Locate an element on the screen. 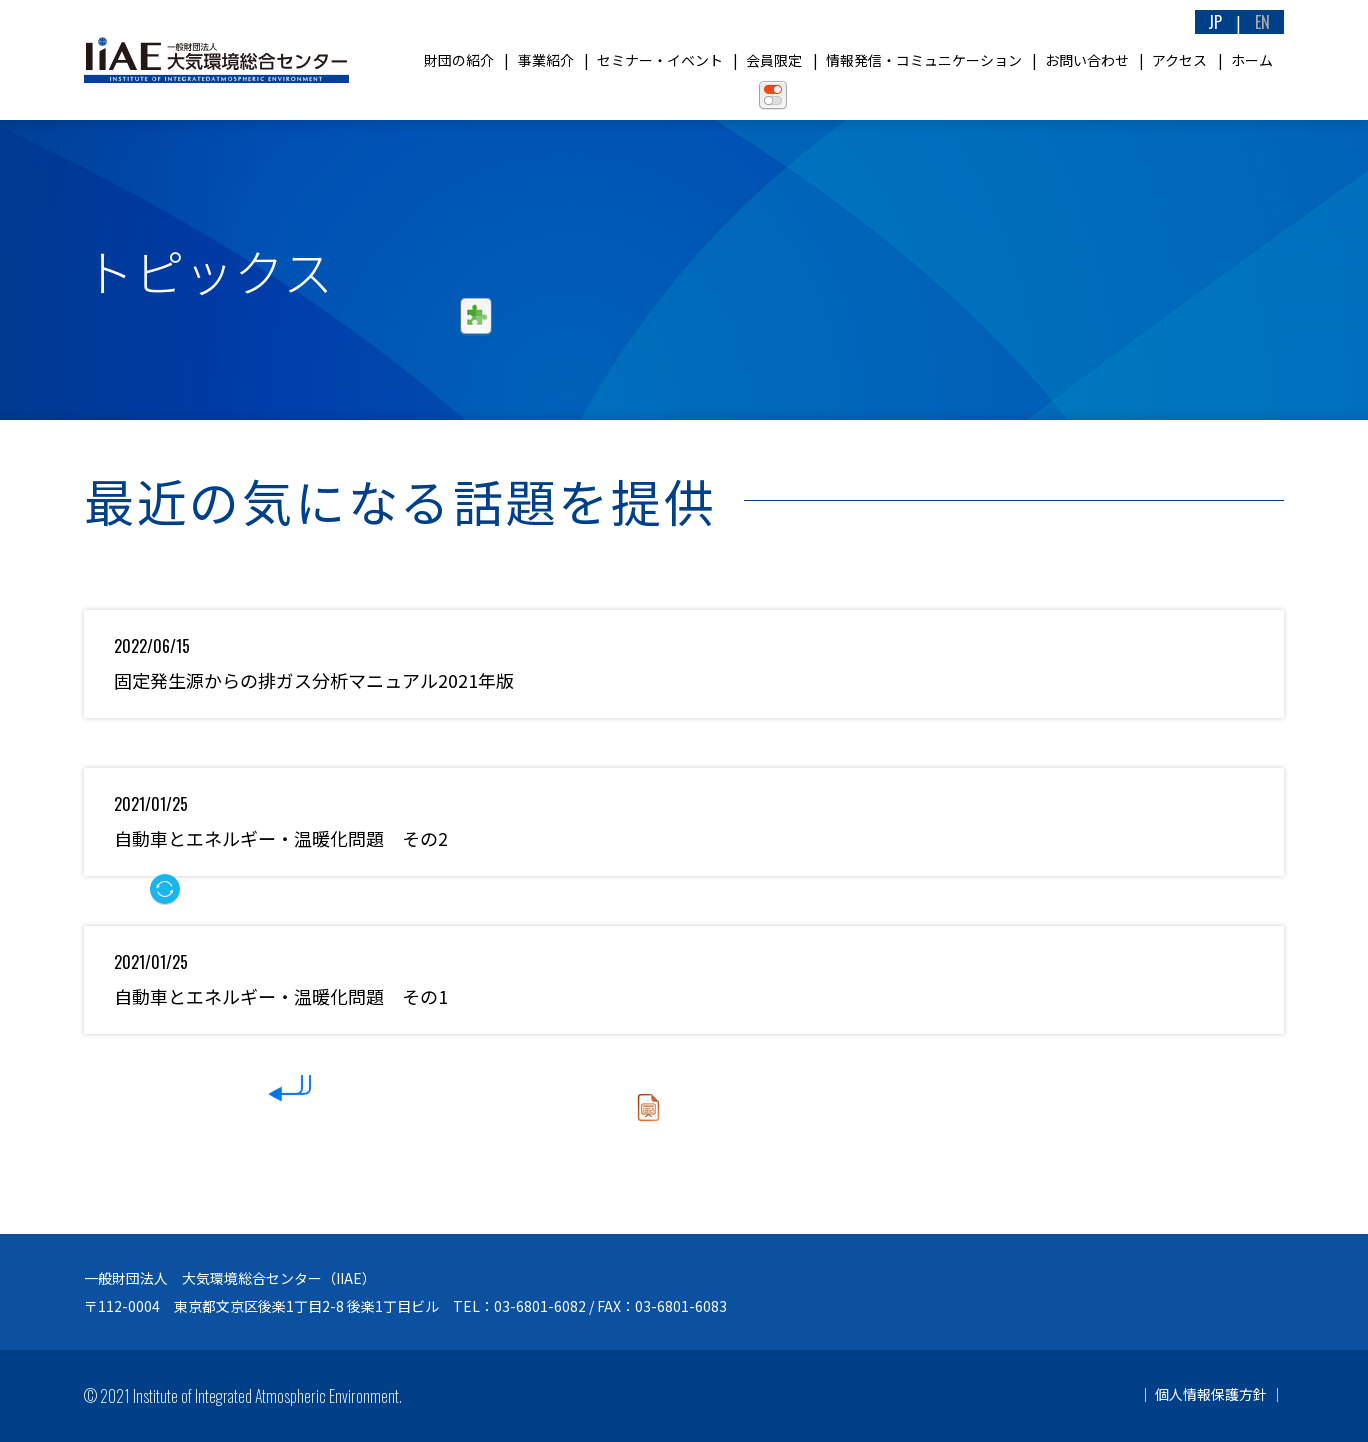 The height and width of the screenshot is (1442, 1368). reply to all recipients of an email is located at coordinates (289, 1088).